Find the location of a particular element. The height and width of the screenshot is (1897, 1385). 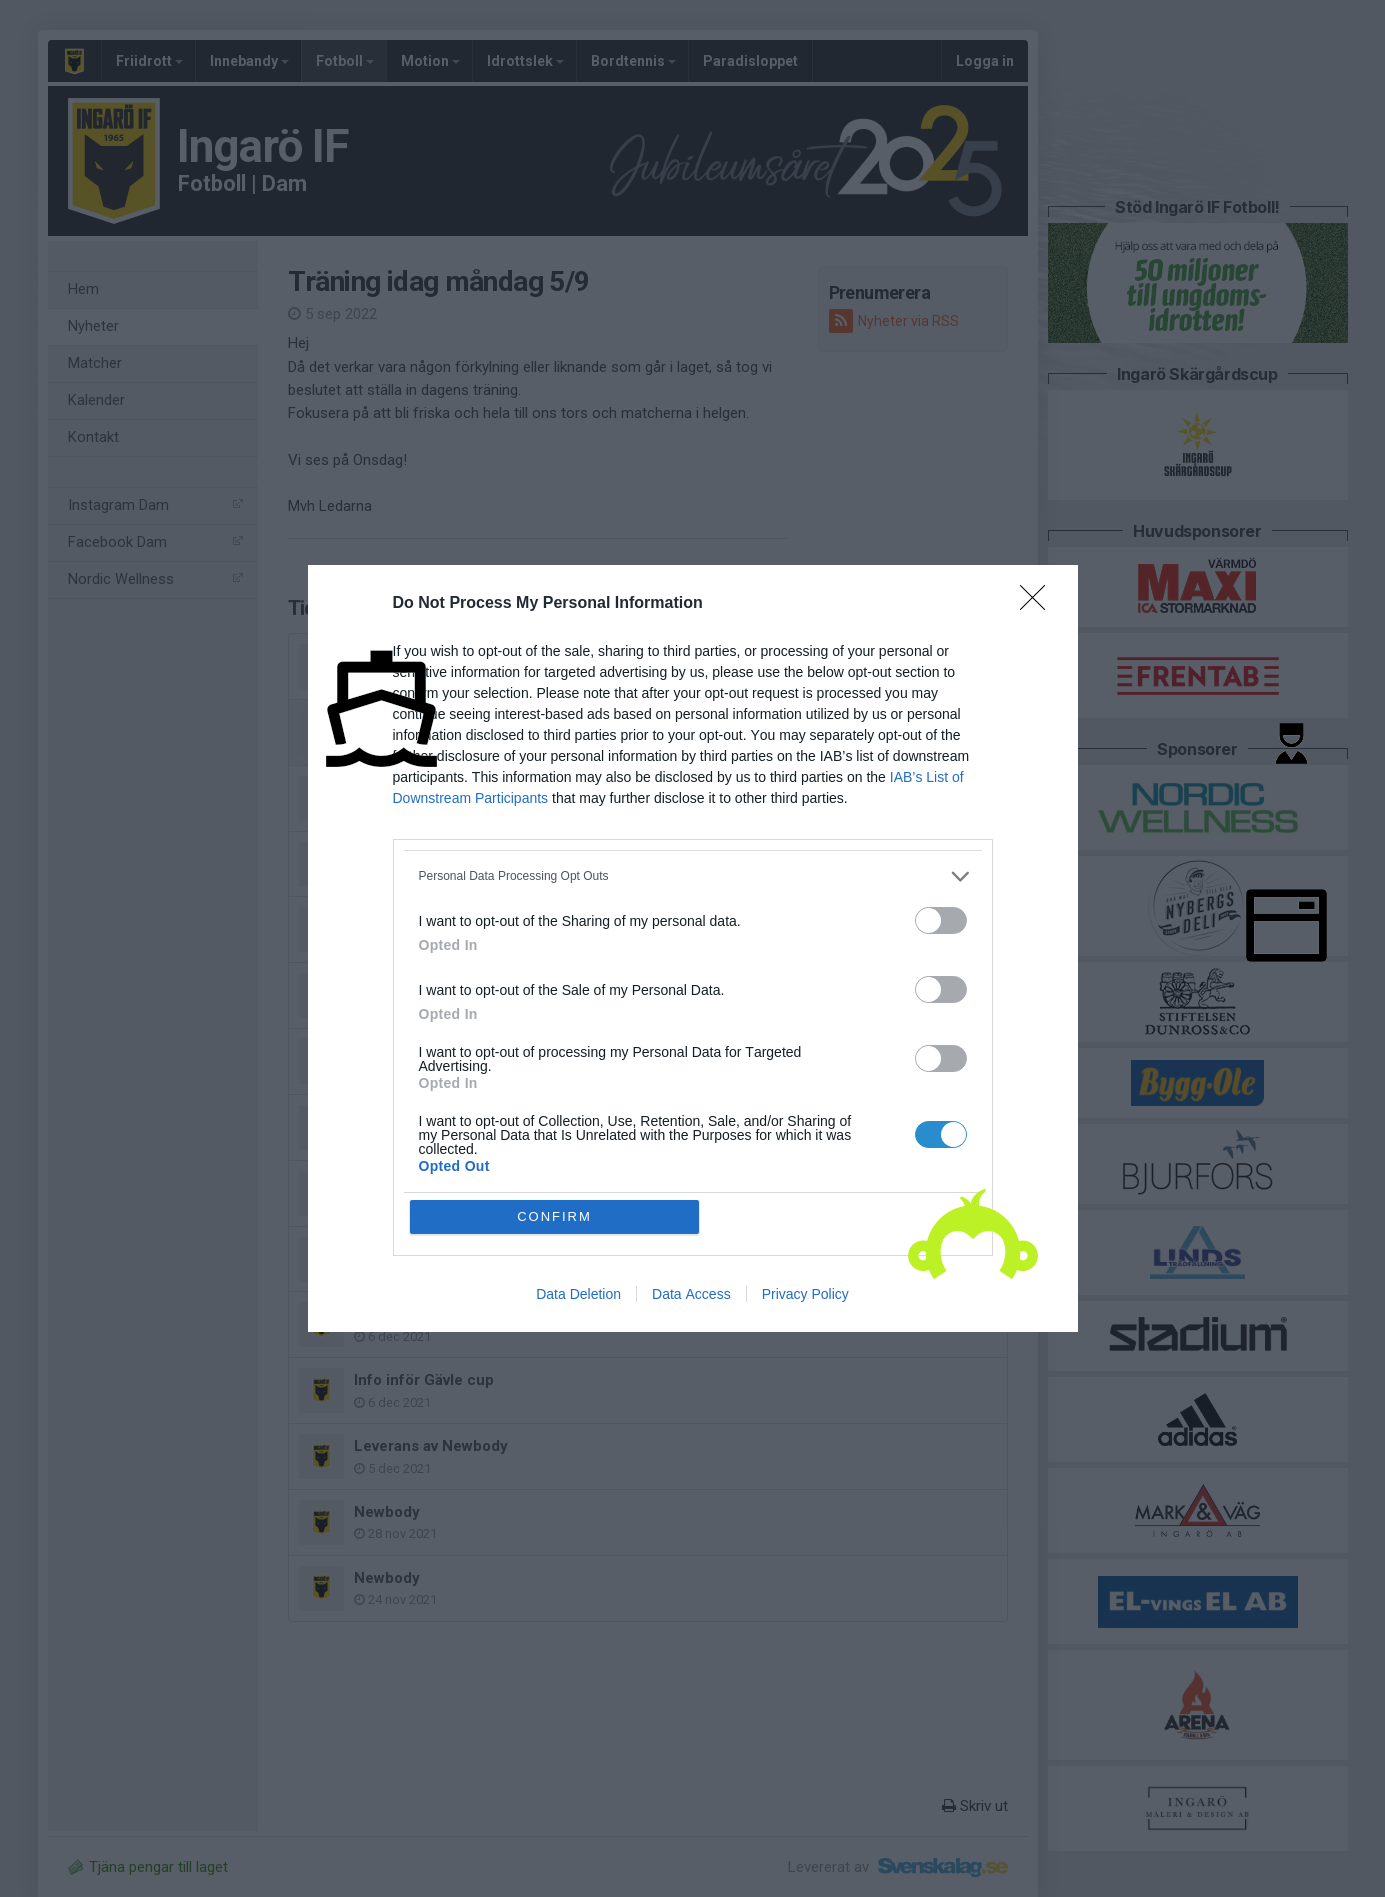

access nursing or healthcare staff services is located at coordinates (1291, 743).